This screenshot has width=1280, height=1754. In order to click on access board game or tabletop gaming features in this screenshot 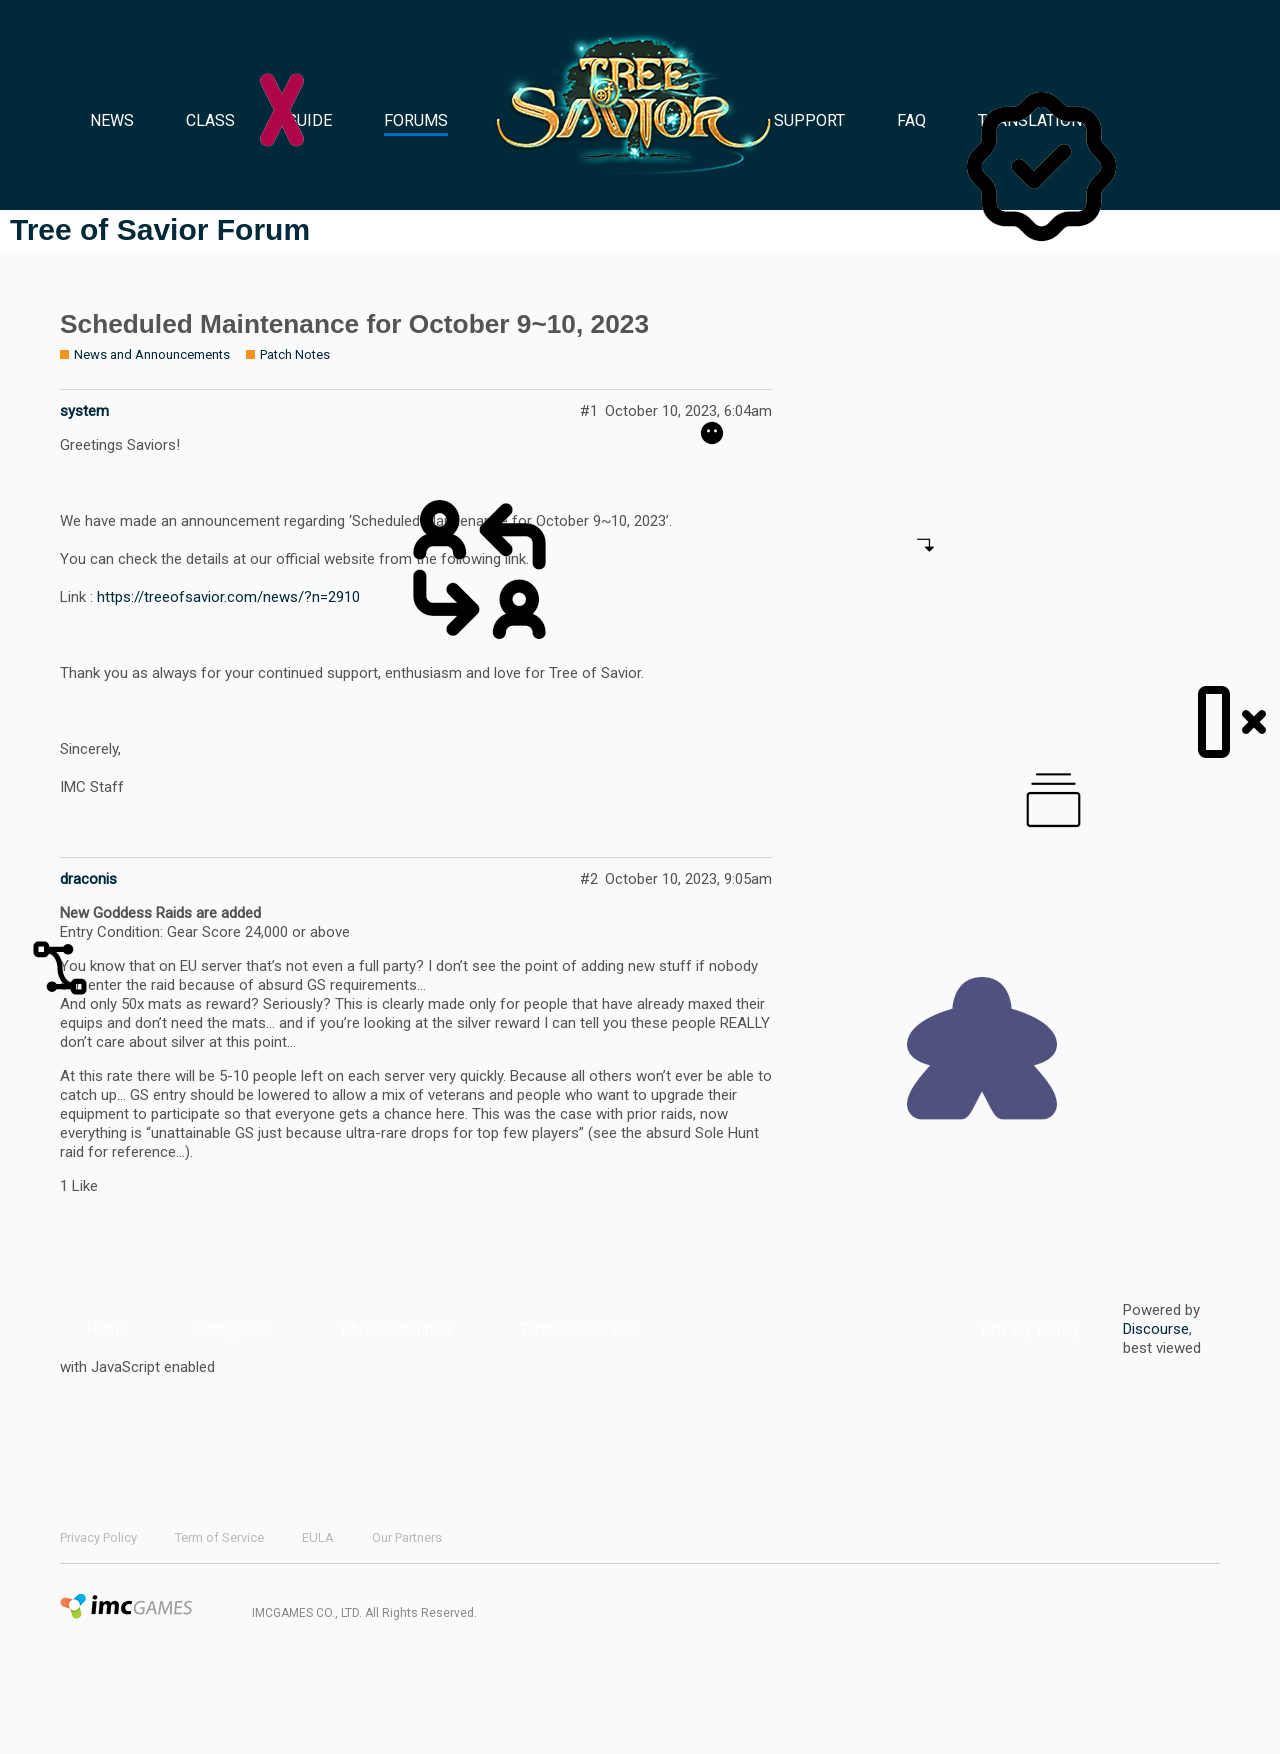, I will do `click(982, 1052)`.